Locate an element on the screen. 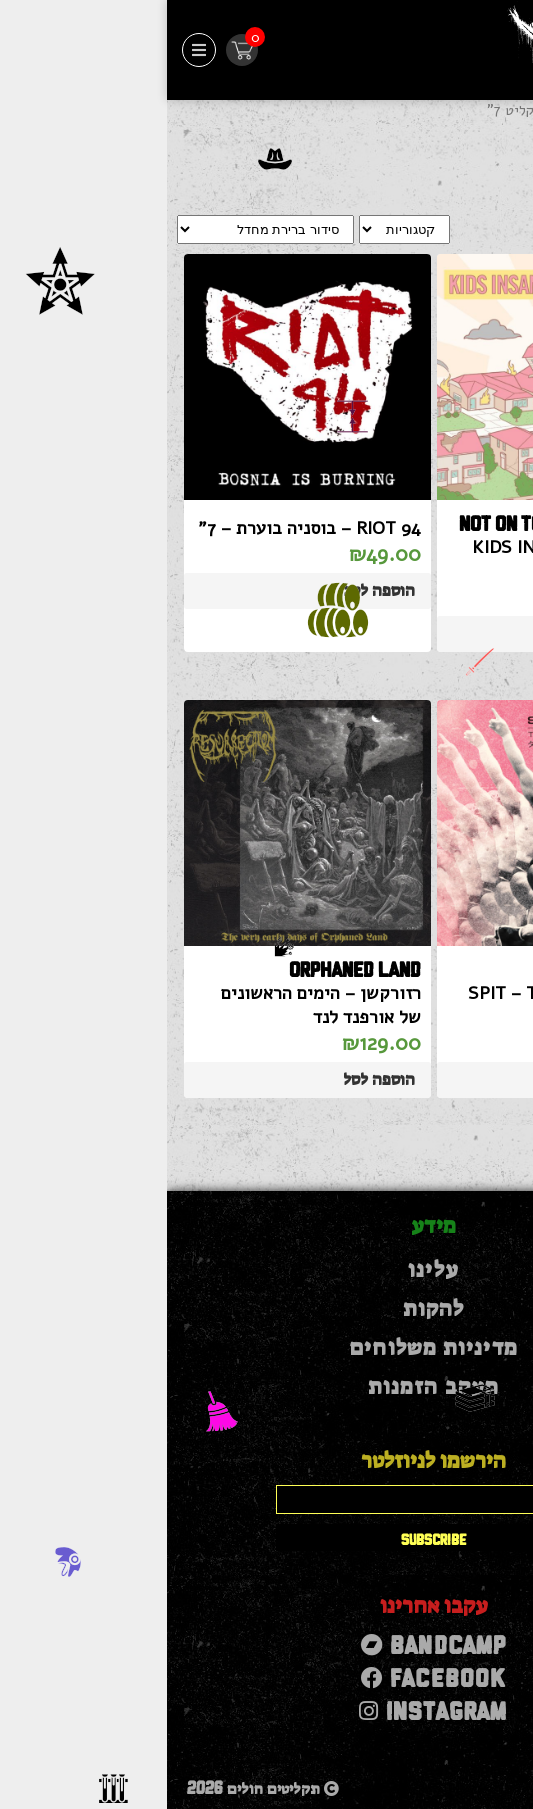  select katana as your weapon is located at coordinates (480, 662).